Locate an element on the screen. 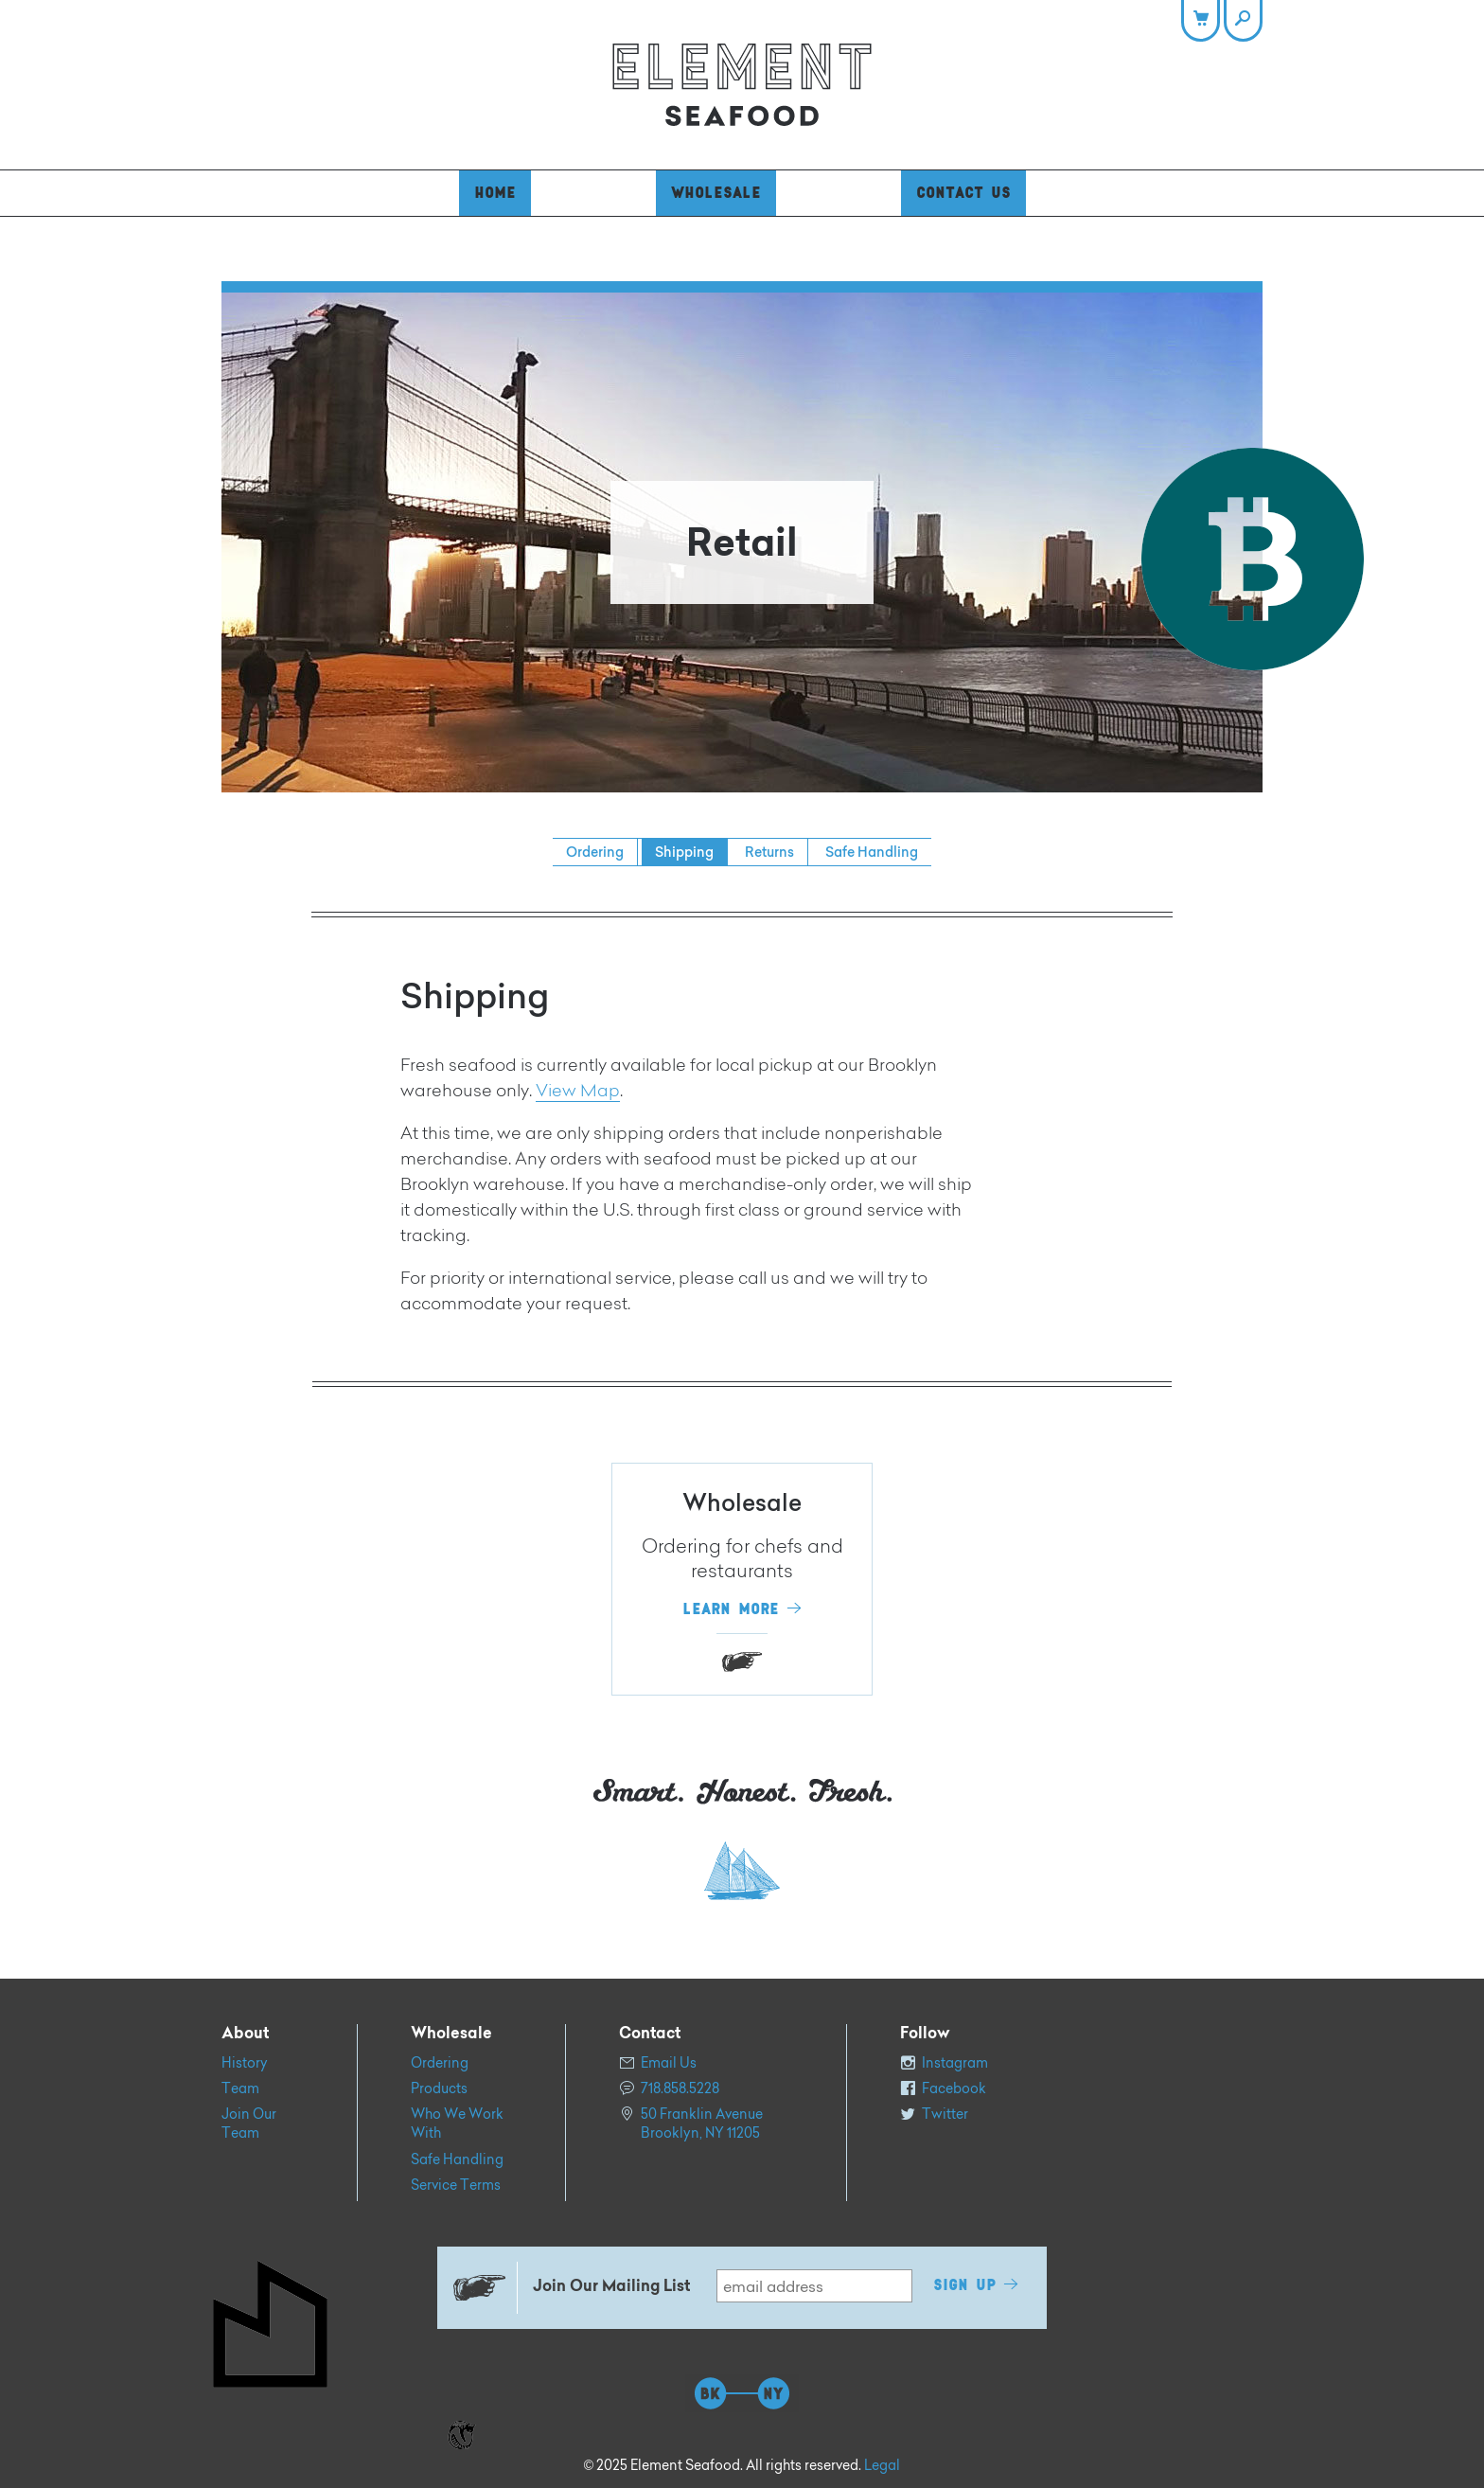  open GNU IceCat browser is located at coordinates (462, 2435).